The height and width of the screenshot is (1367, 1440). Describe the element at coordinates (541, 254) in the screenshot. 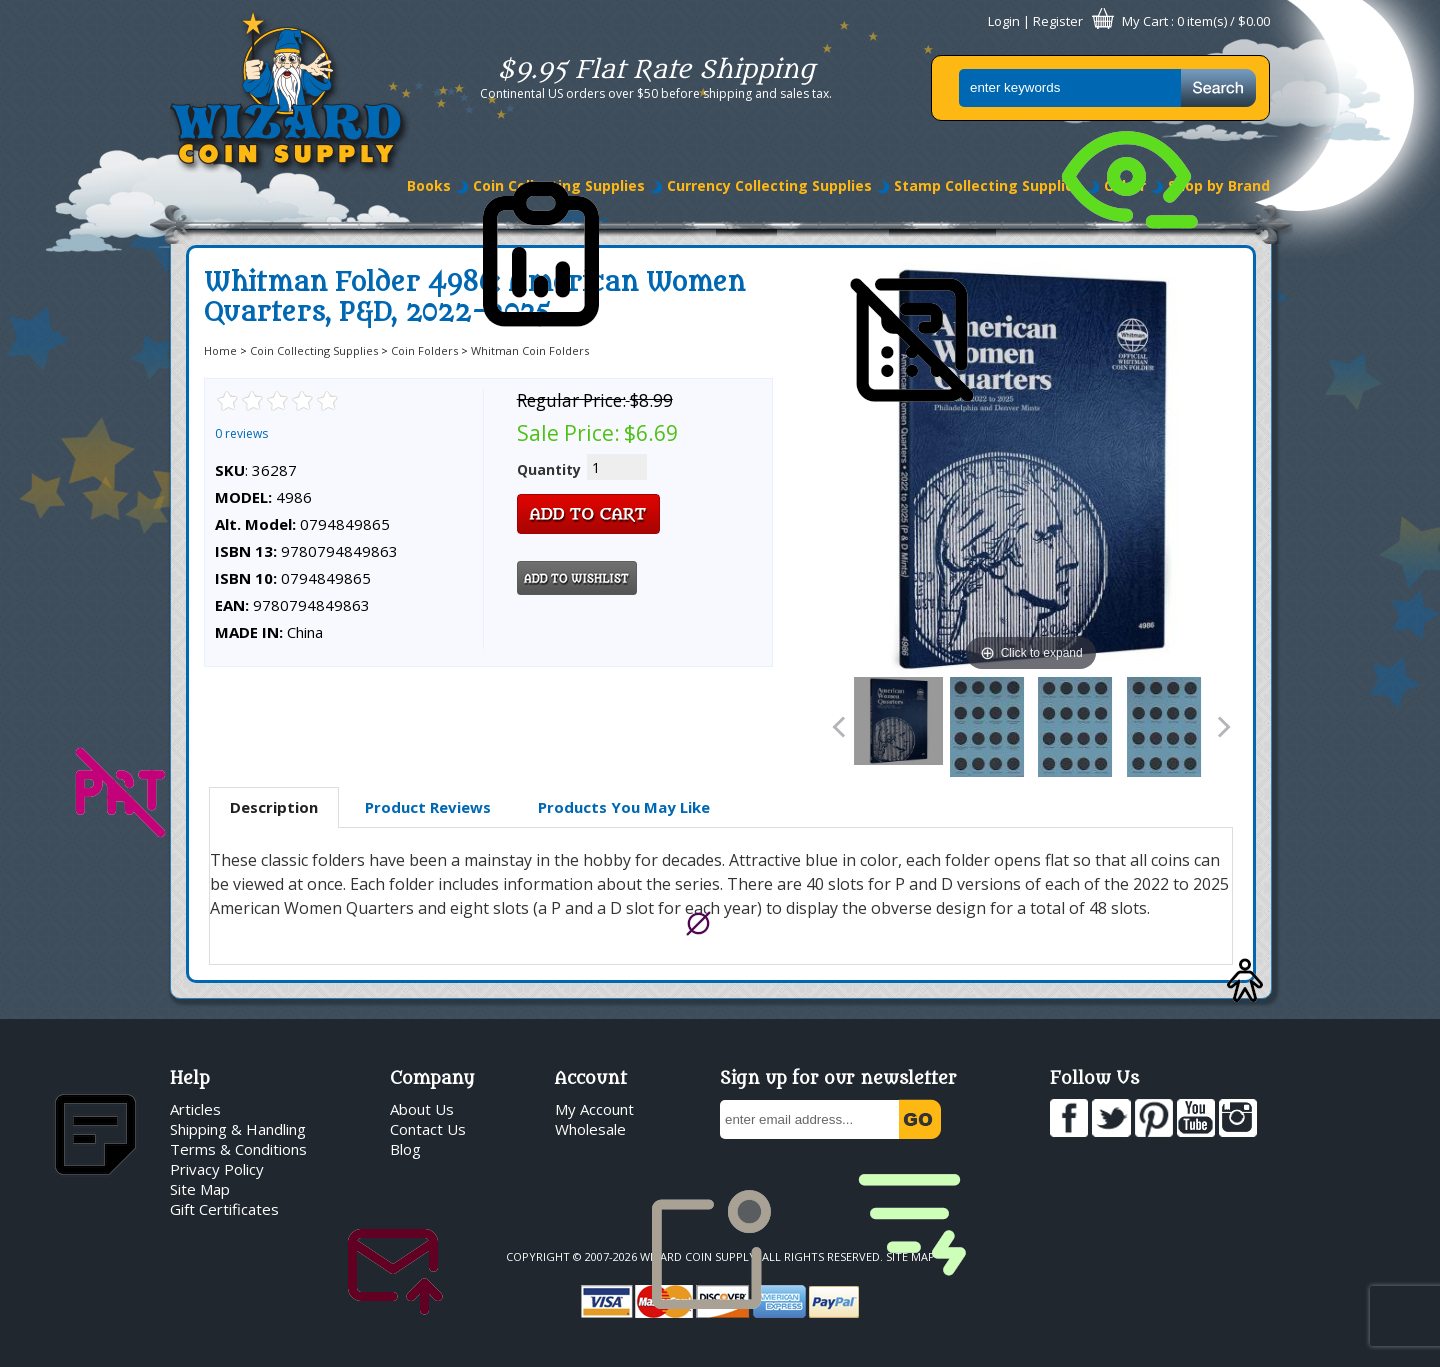

I see `view analytics report` at that location.